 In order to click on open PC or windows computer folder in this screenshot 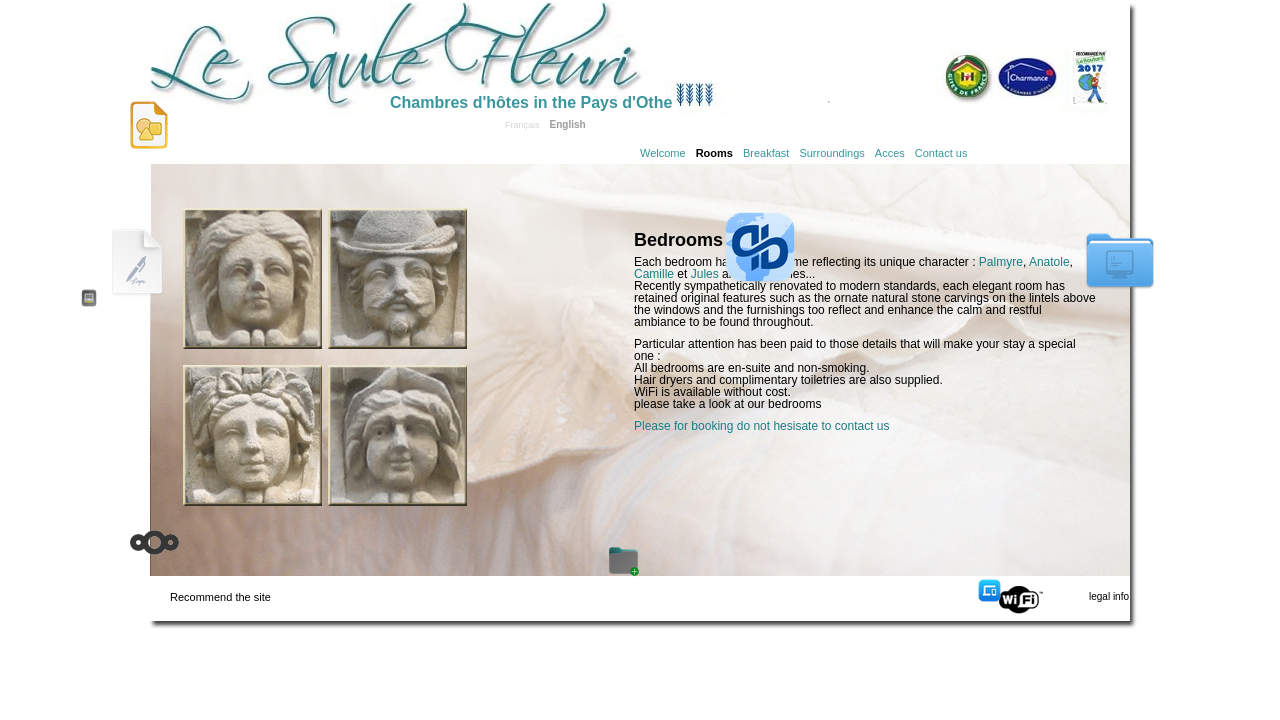, I will do `click(1120, 260)`.